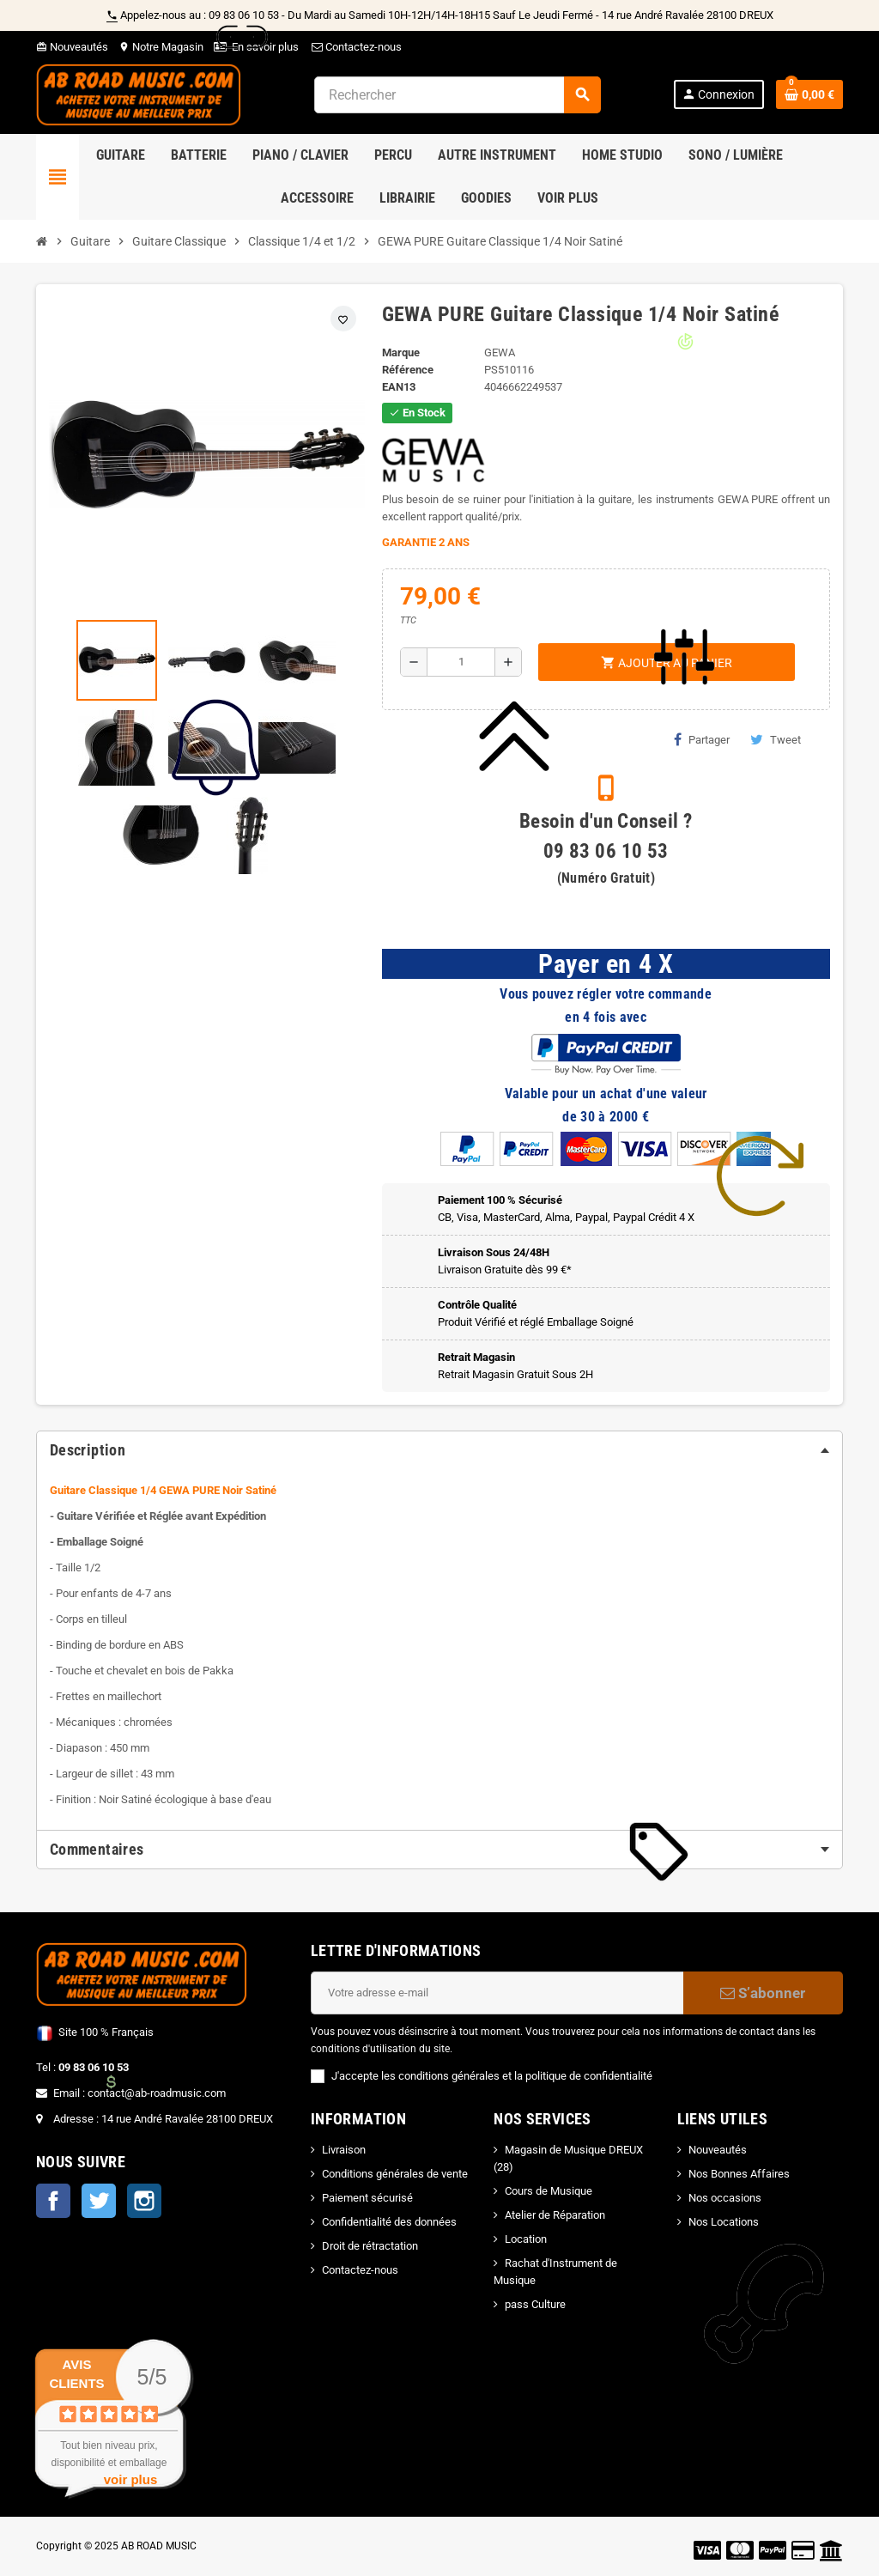 The width and height of the screenshot is (879, 2576). I want to click on view notifications, so click(215, 747).